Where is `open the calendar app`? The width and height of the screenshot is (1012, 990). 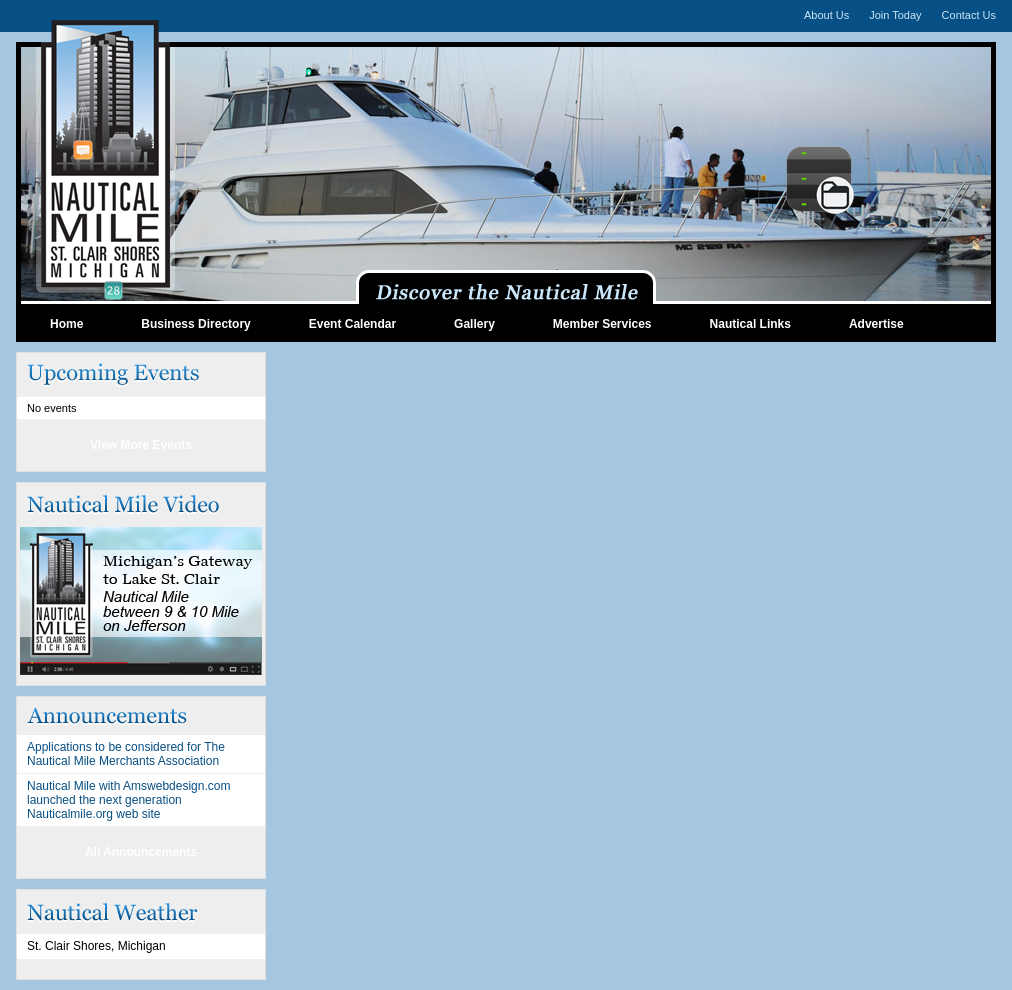 open the calendar app is located at coordinates (113, 290).